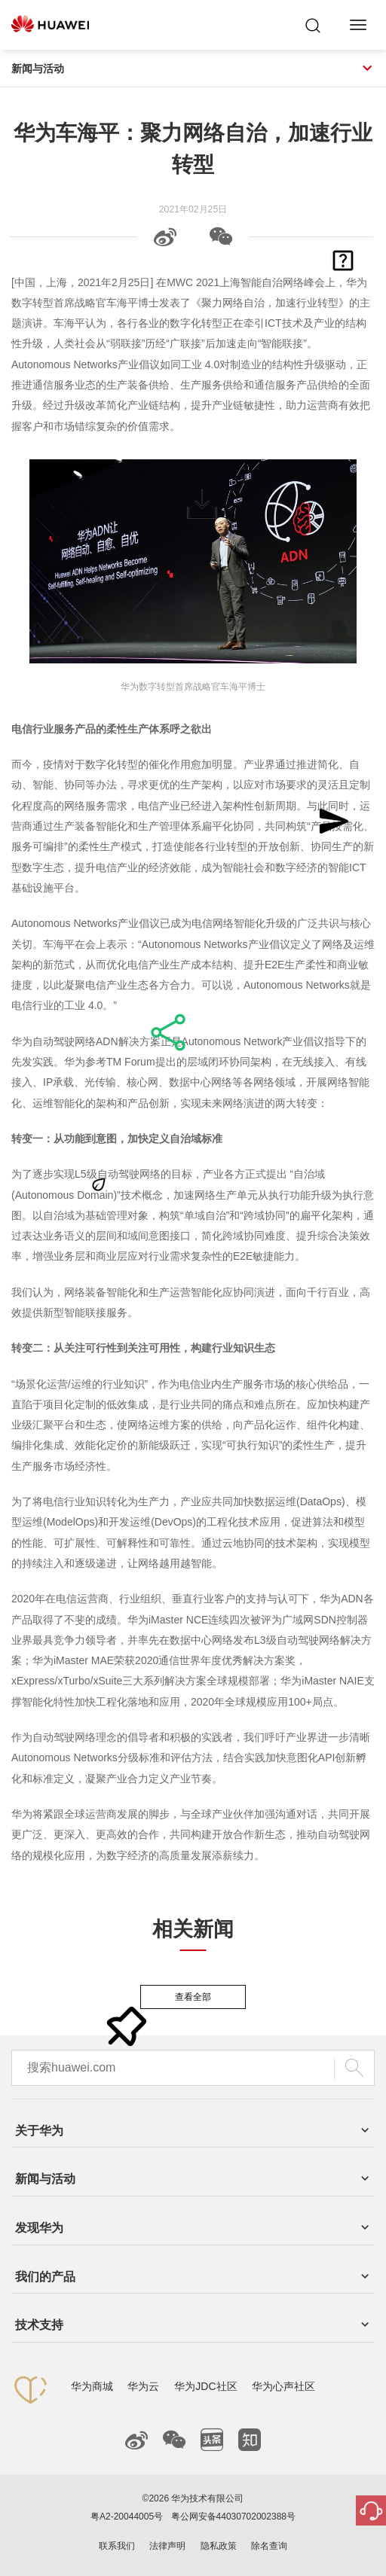 The width and height of the screenshot is (386, 2576). I want to click on access help center or support resources, so click(343, 261).